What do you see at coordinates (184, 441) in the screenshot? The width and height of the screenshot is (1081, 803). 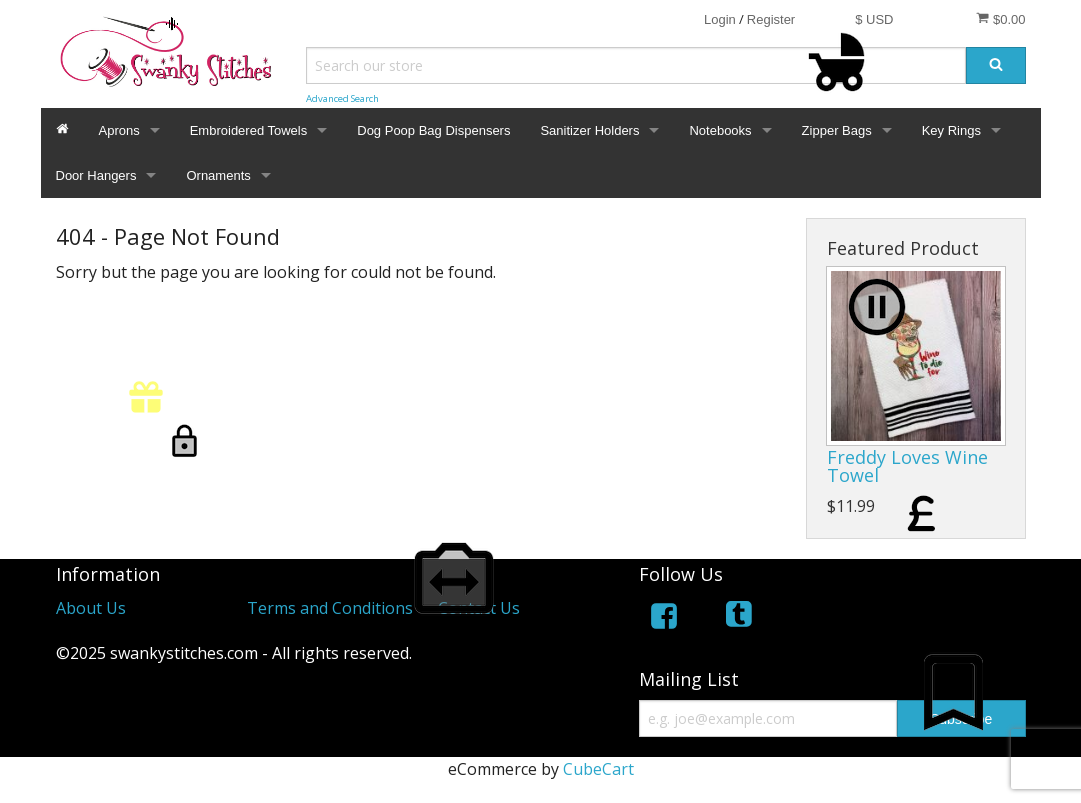 I see `lock or secure this item` at bounding box center [184, 441].